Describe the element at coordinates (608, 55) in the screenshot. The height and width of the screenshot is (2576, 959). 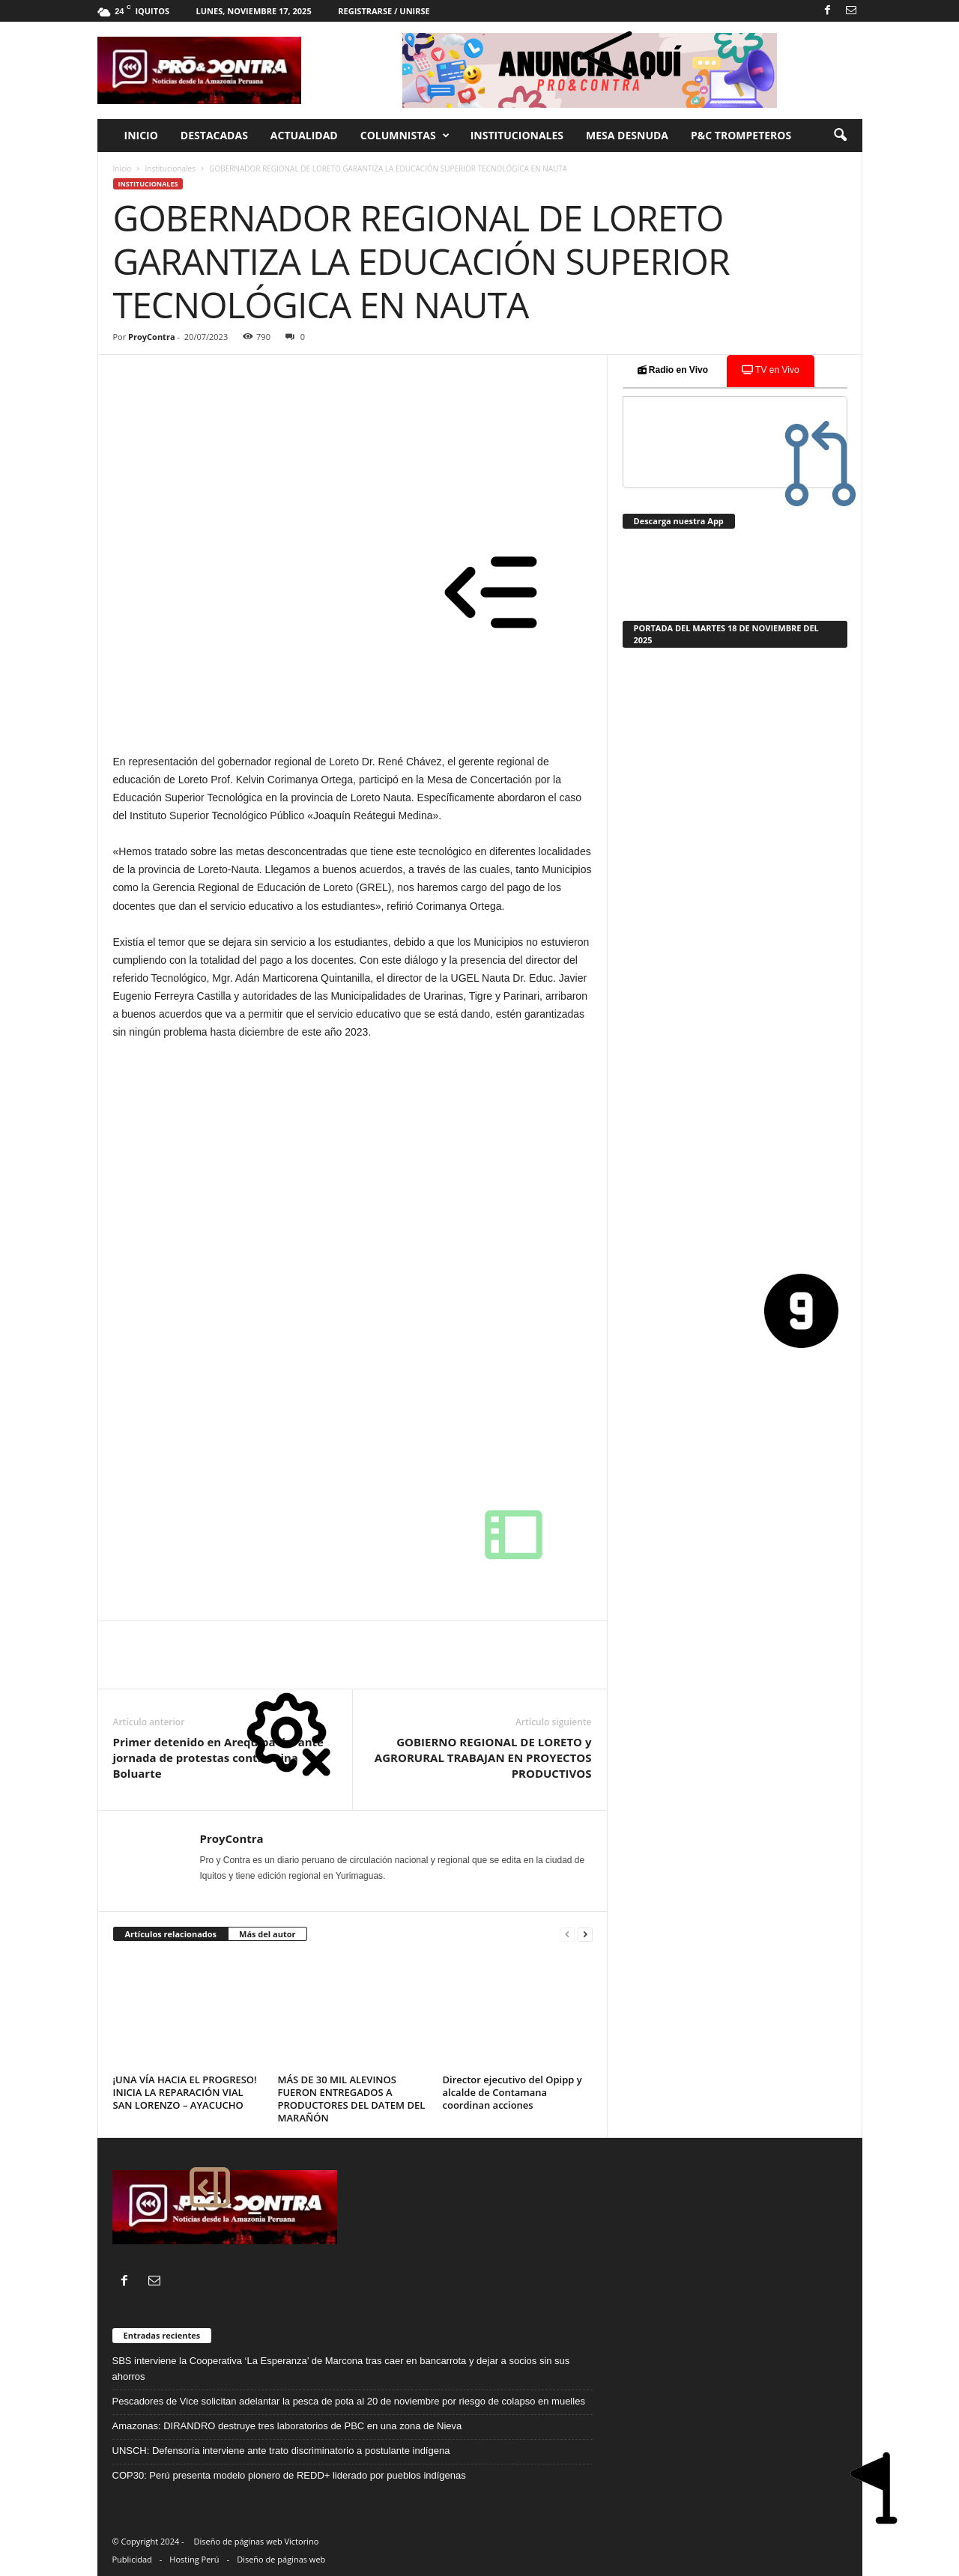
I see `navigate back to previous screen` at that location.